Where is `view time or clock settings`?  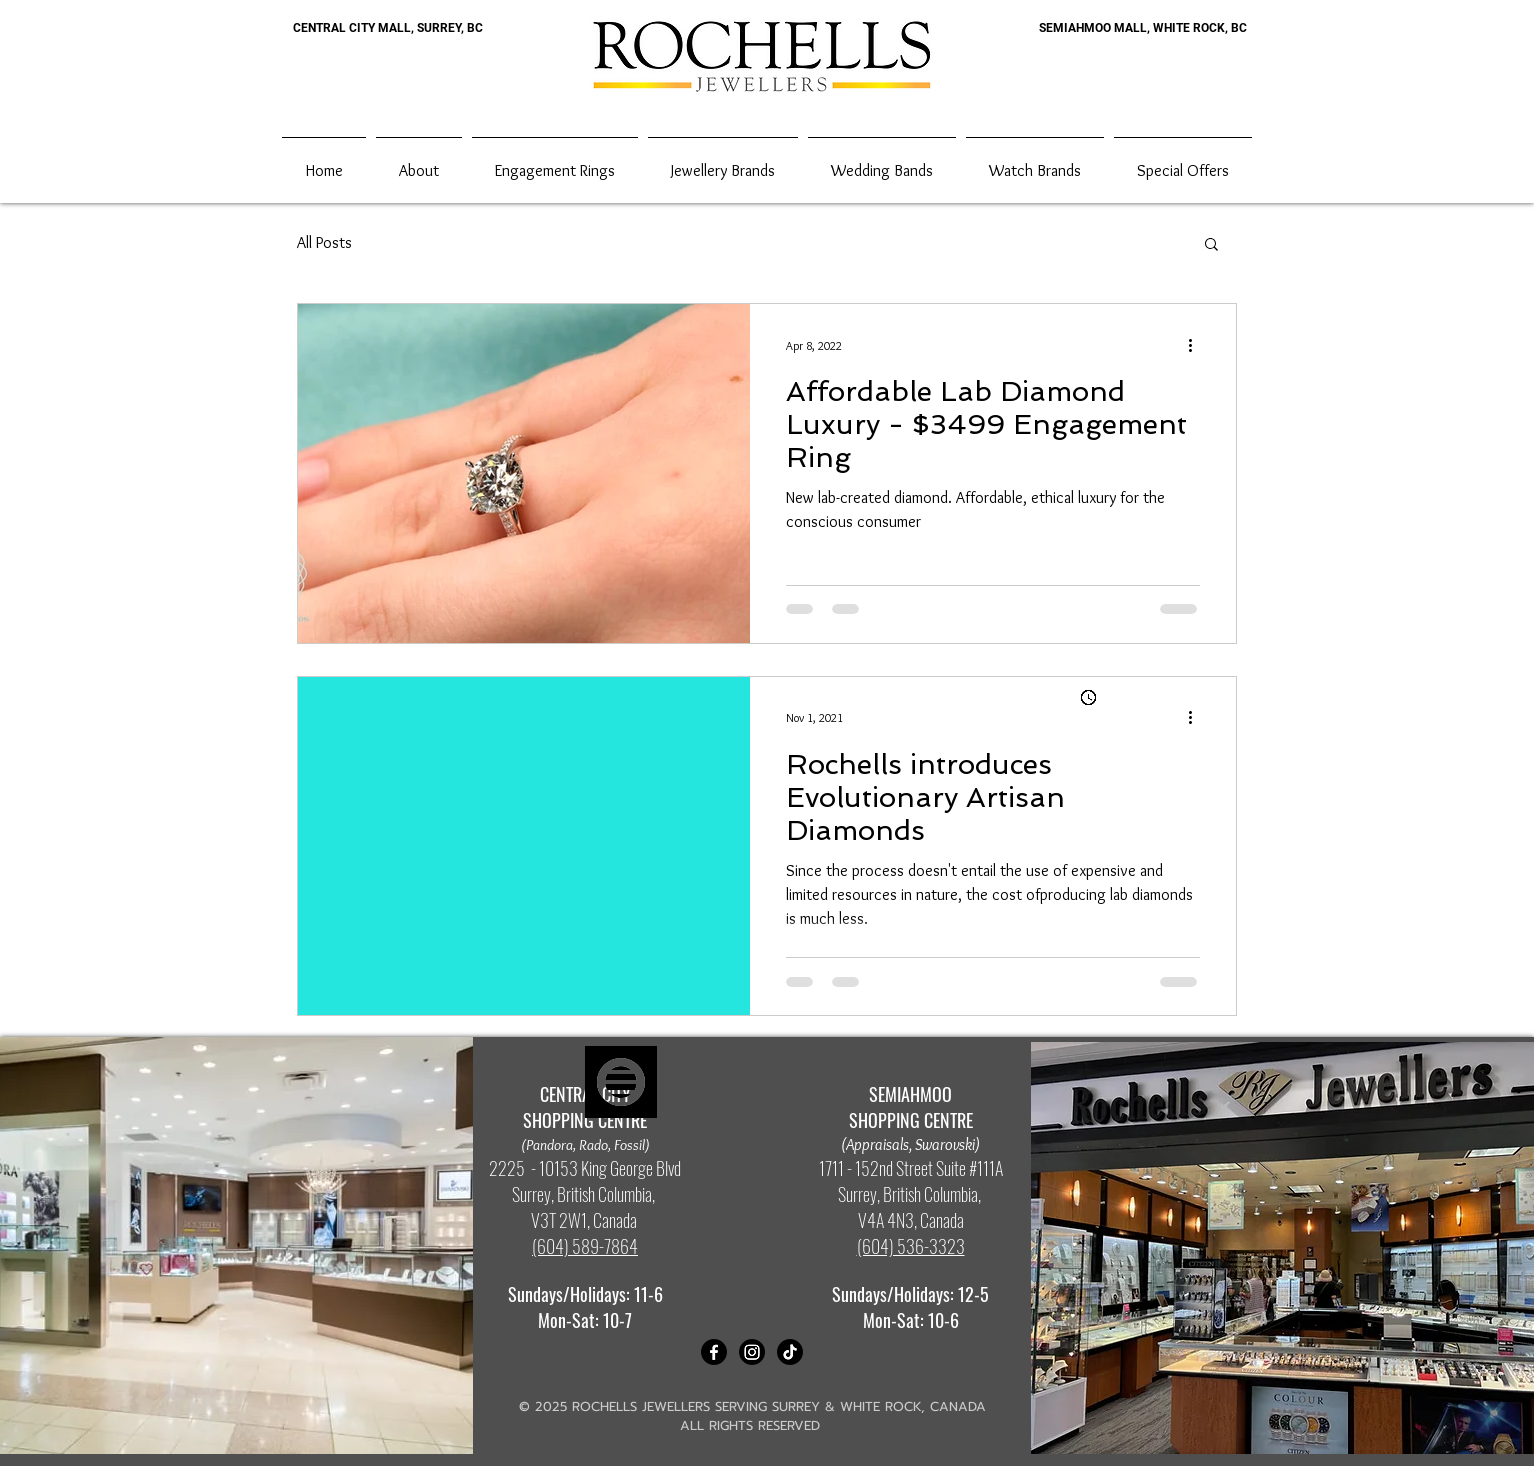 view time or clock settings is located at coordinates (1088, 697).